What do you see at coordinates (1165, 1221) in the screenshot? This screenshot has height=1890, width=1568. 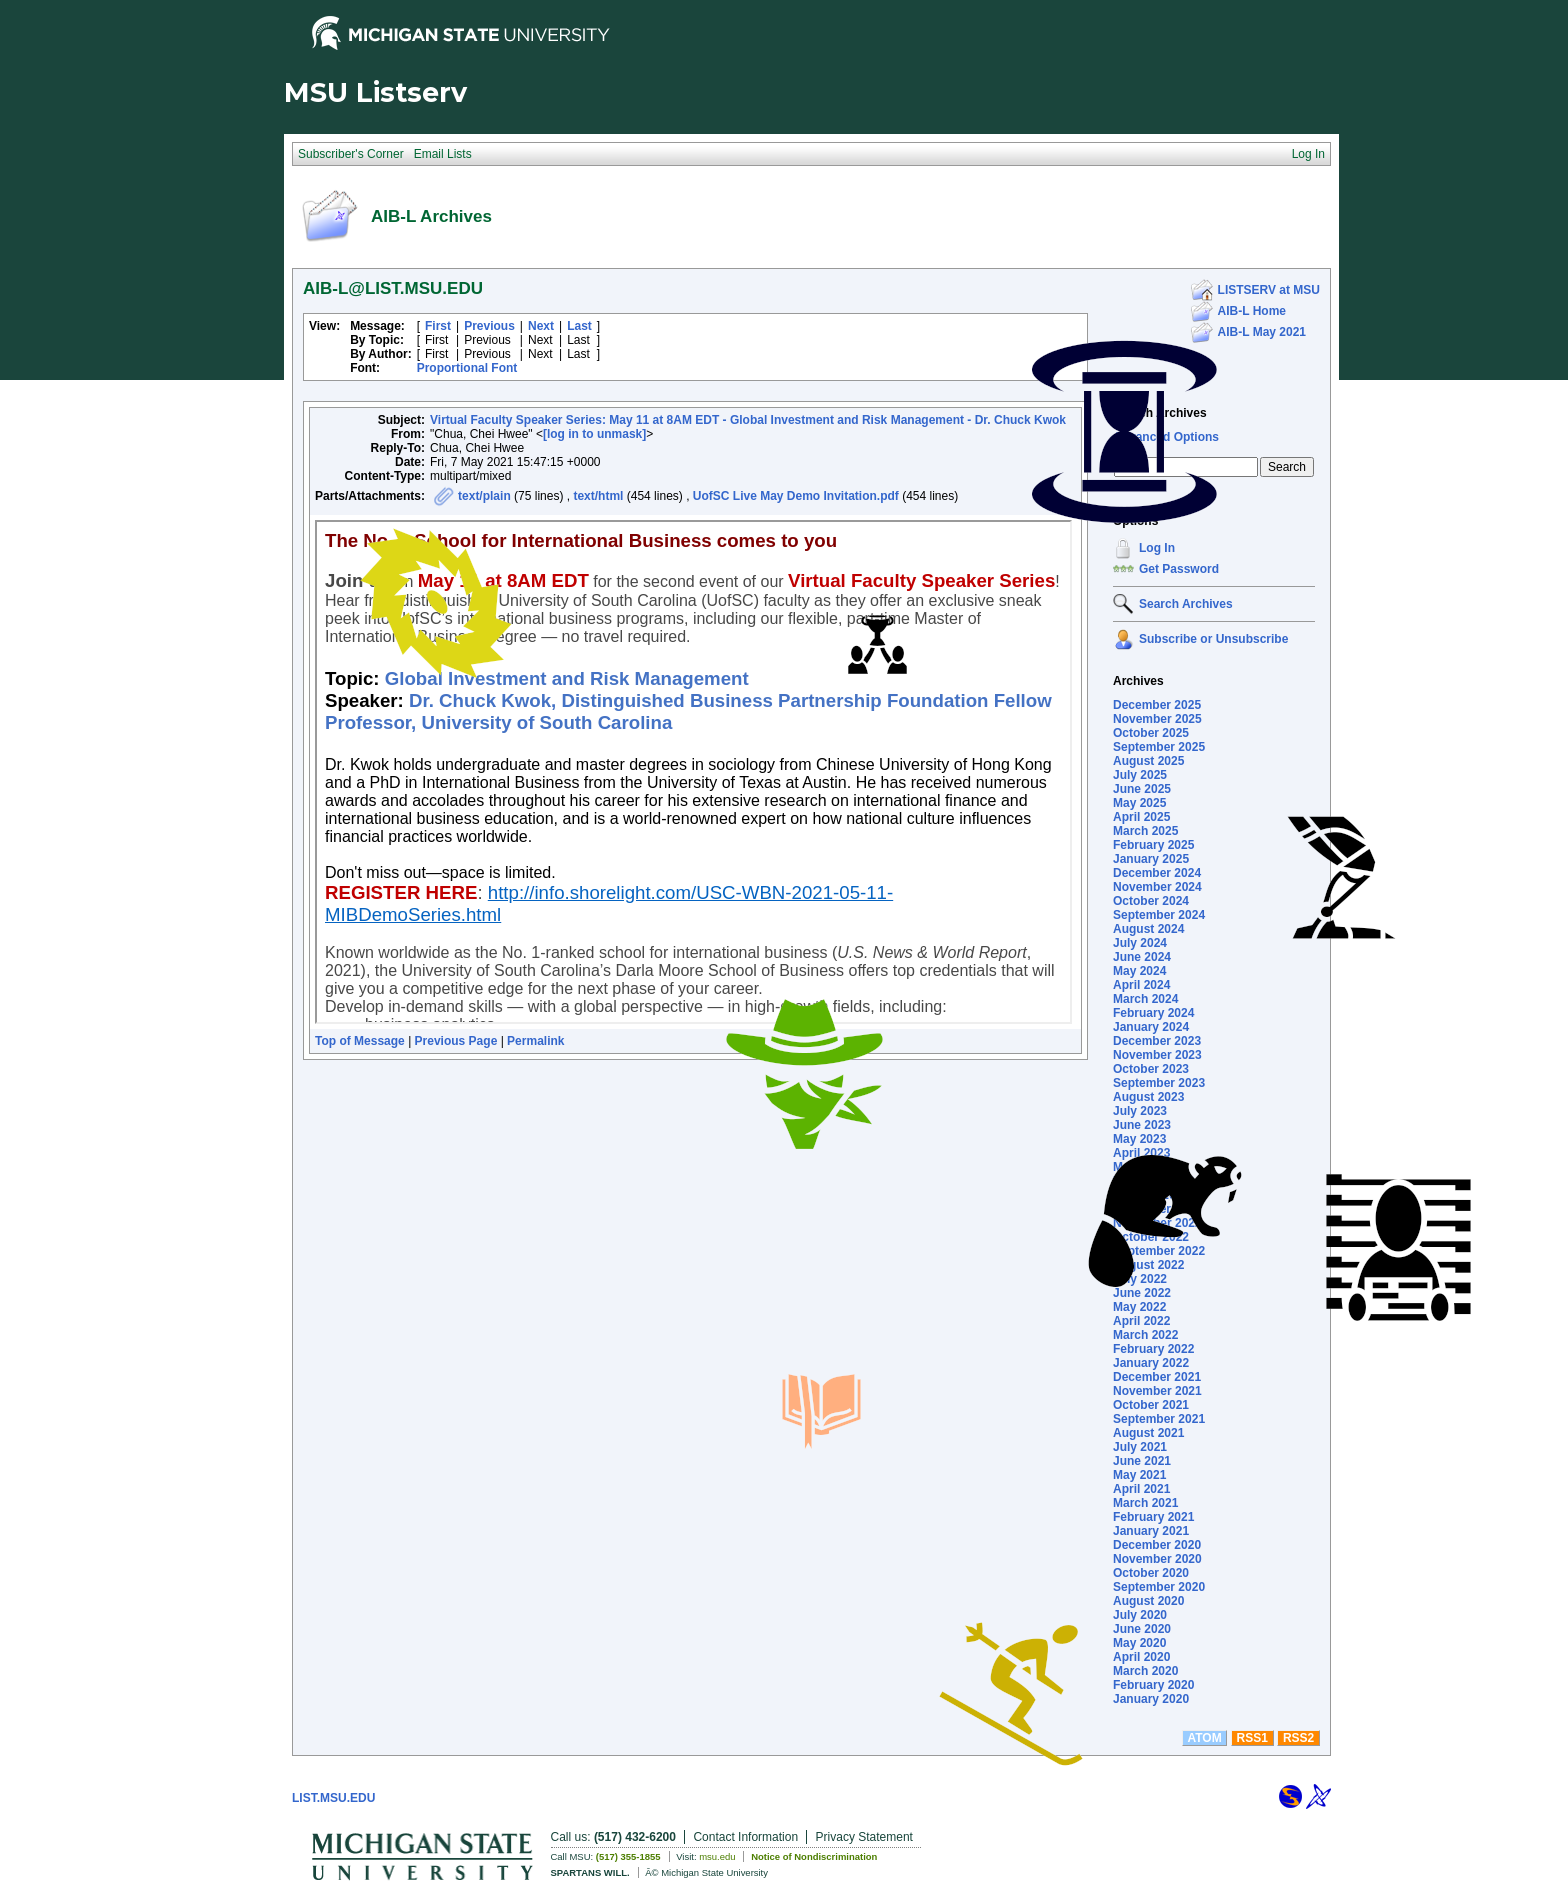 I see `beaver mascot or wildlife game element` at bounding box center [1165, 1221].